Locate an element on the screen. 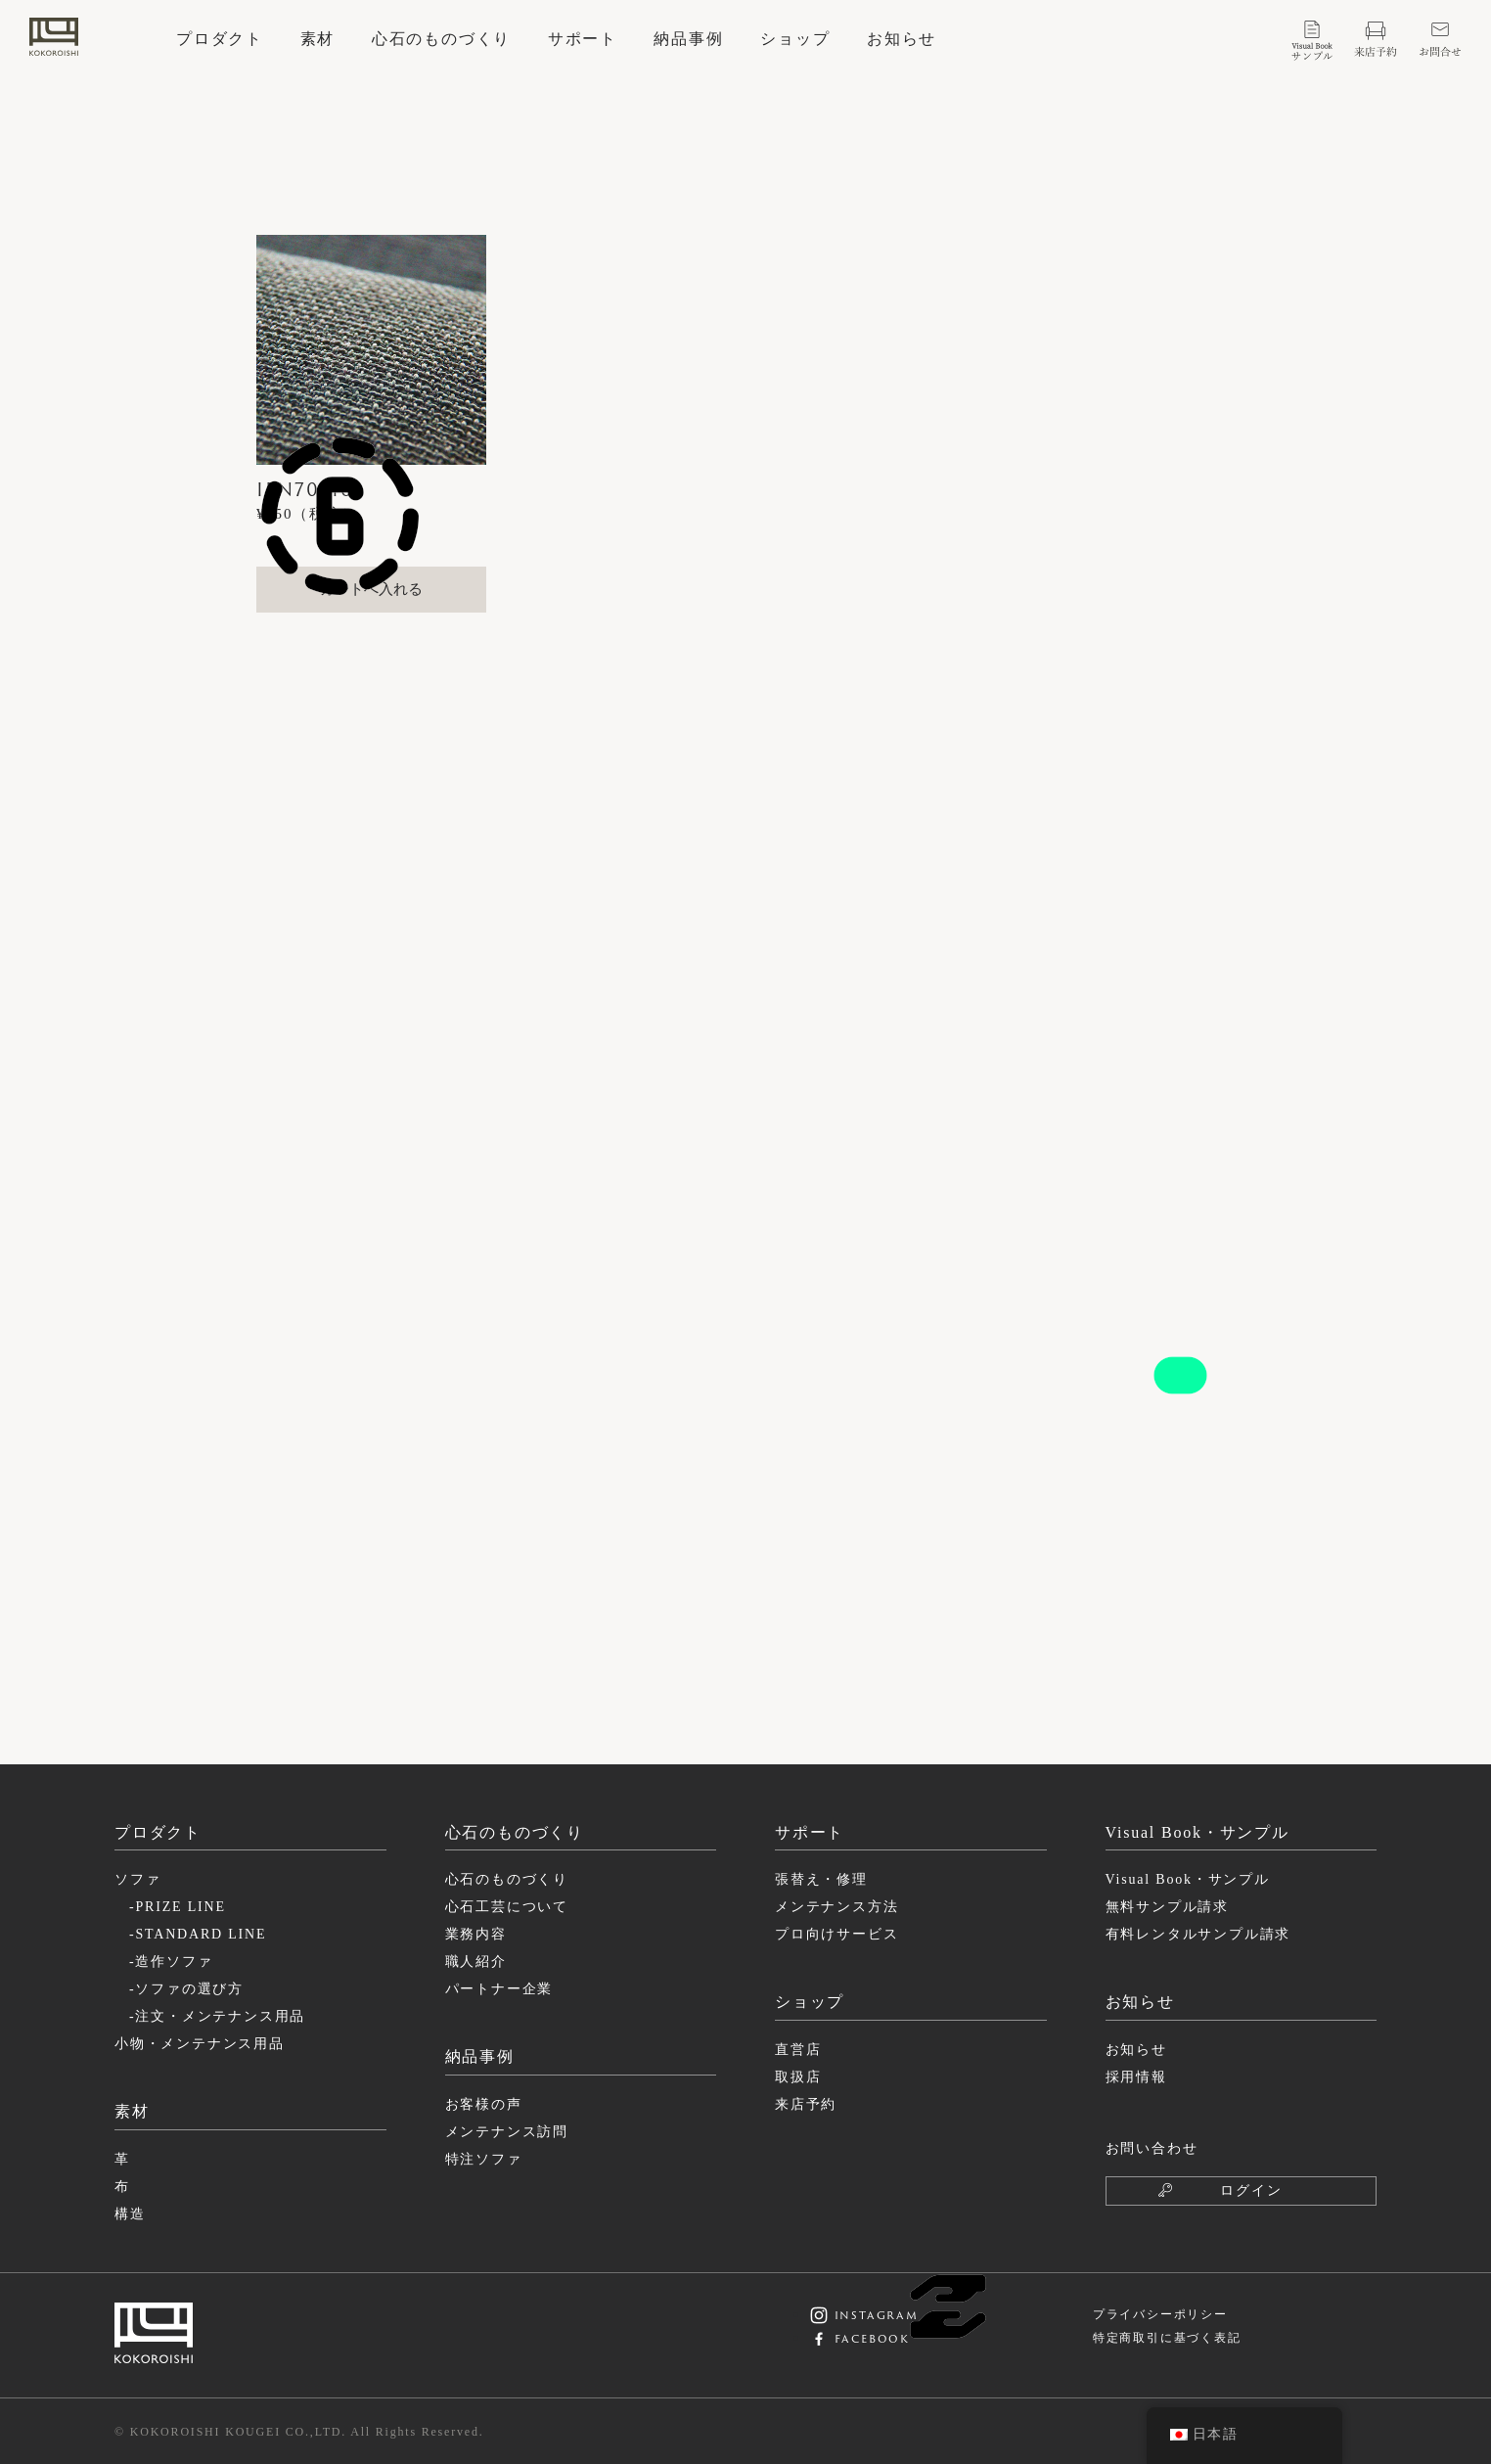 The image size is (1491, 2464). indicates partnership or collaboration features is located at coordinates (948, 2306).